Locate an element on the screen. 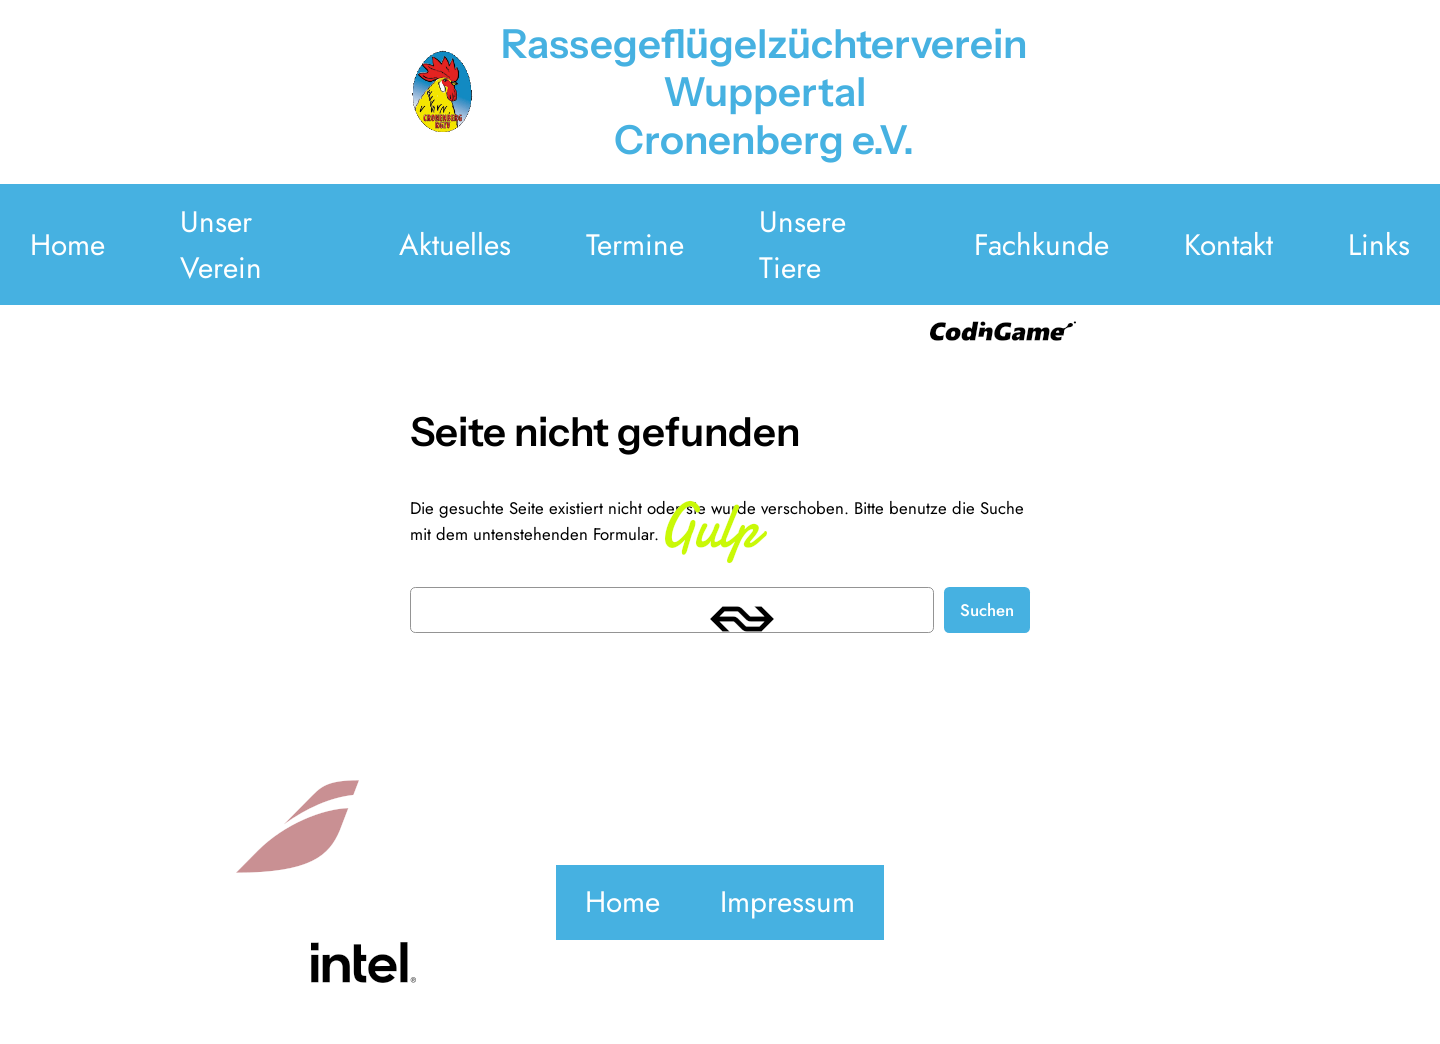  iberia airlines app or website is located at coordinates (297, 826).